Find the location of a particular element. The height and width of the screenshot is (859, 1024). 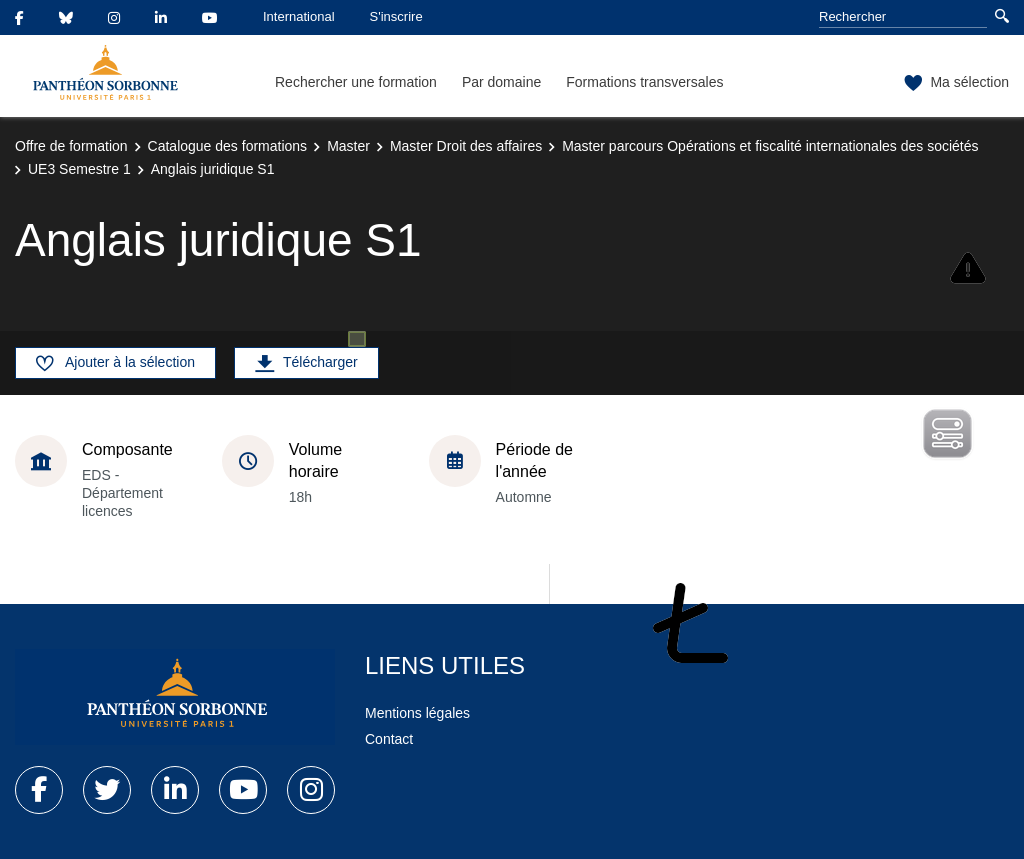

open interface design application is located at coordinates (947, 433).